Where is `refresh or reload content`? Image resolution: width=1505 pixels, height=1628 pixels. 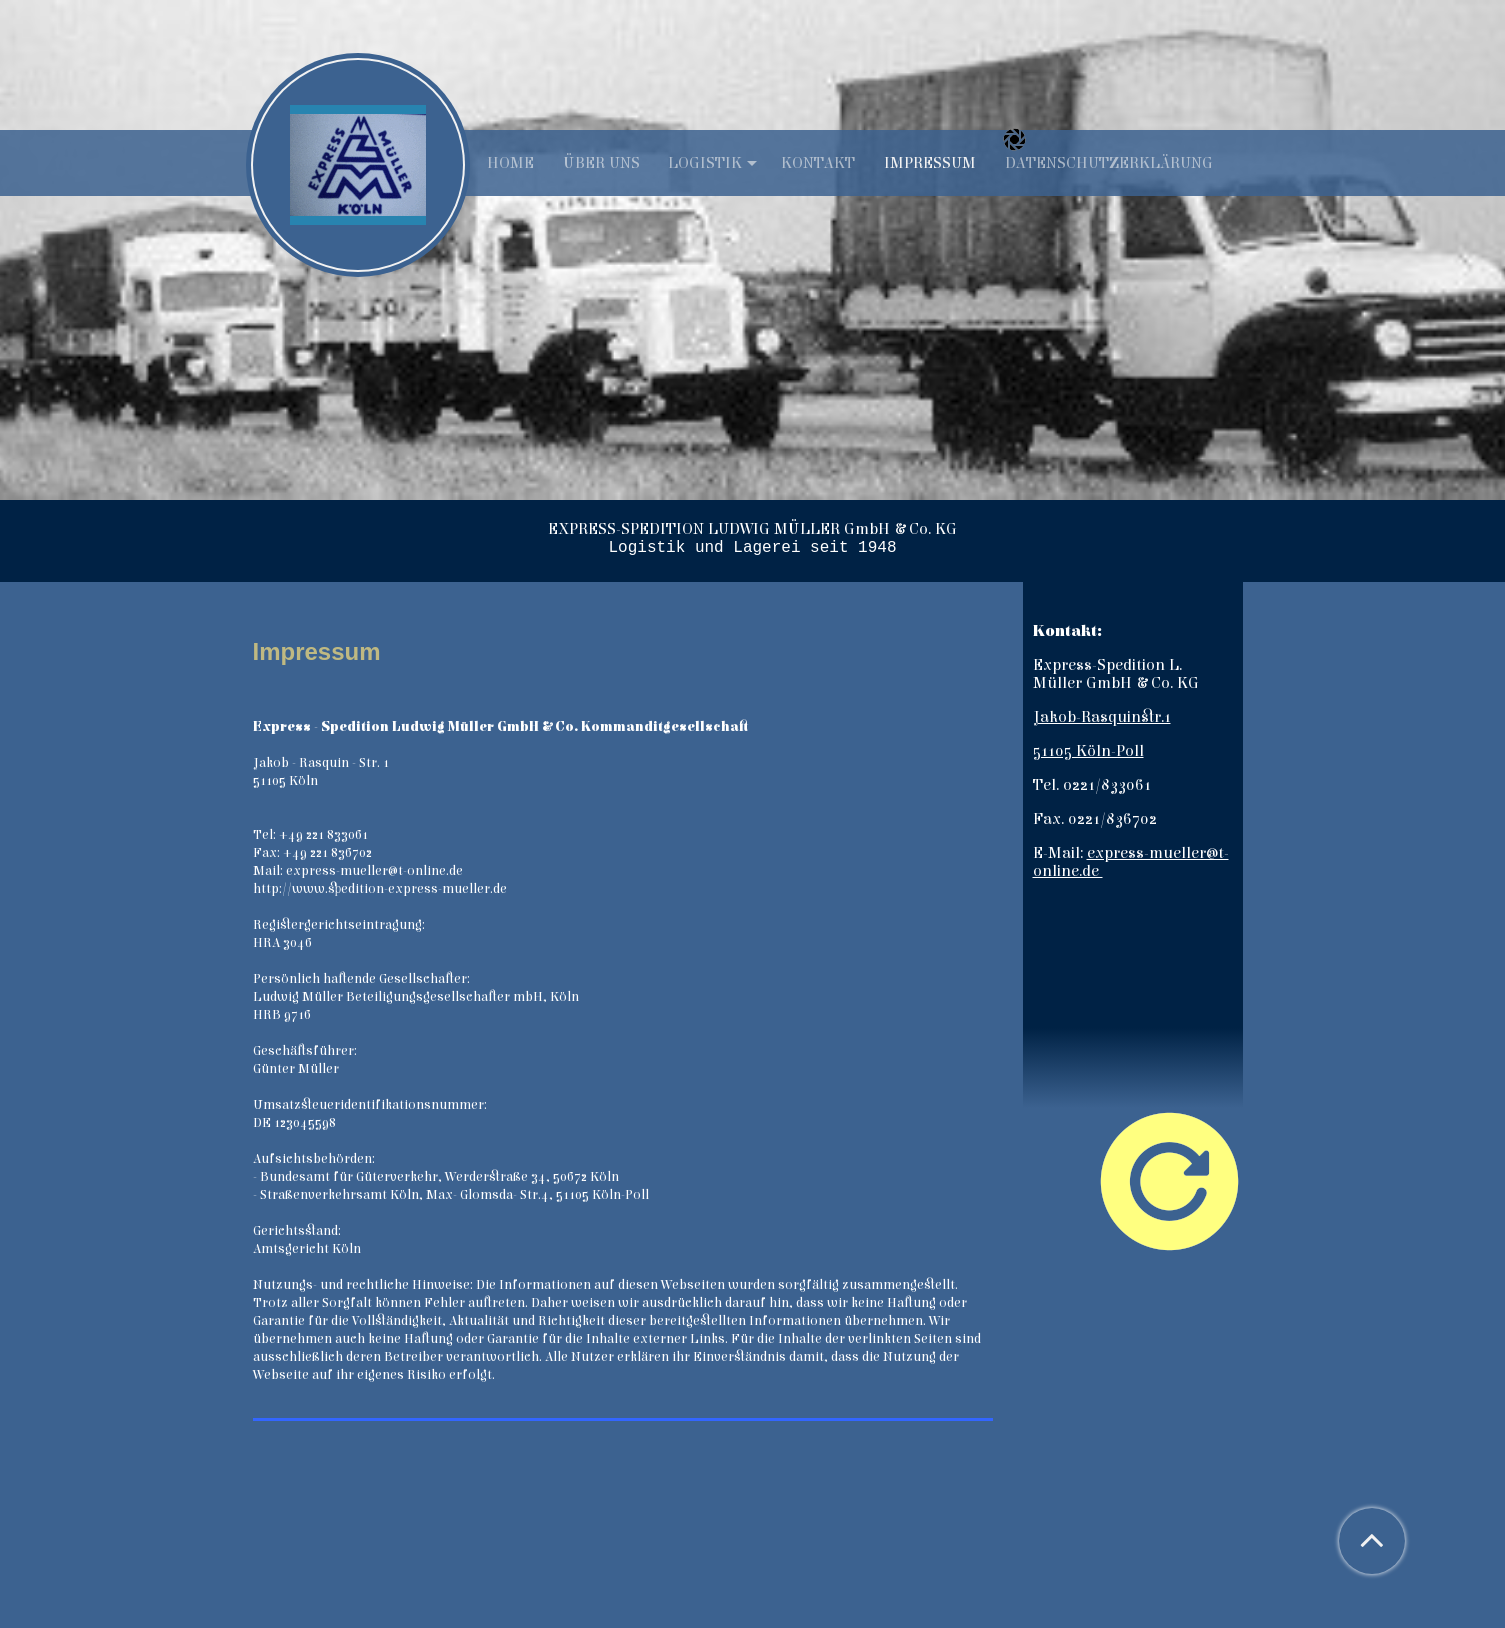 refresh or reload content is located at coordinates (1169, 1181).